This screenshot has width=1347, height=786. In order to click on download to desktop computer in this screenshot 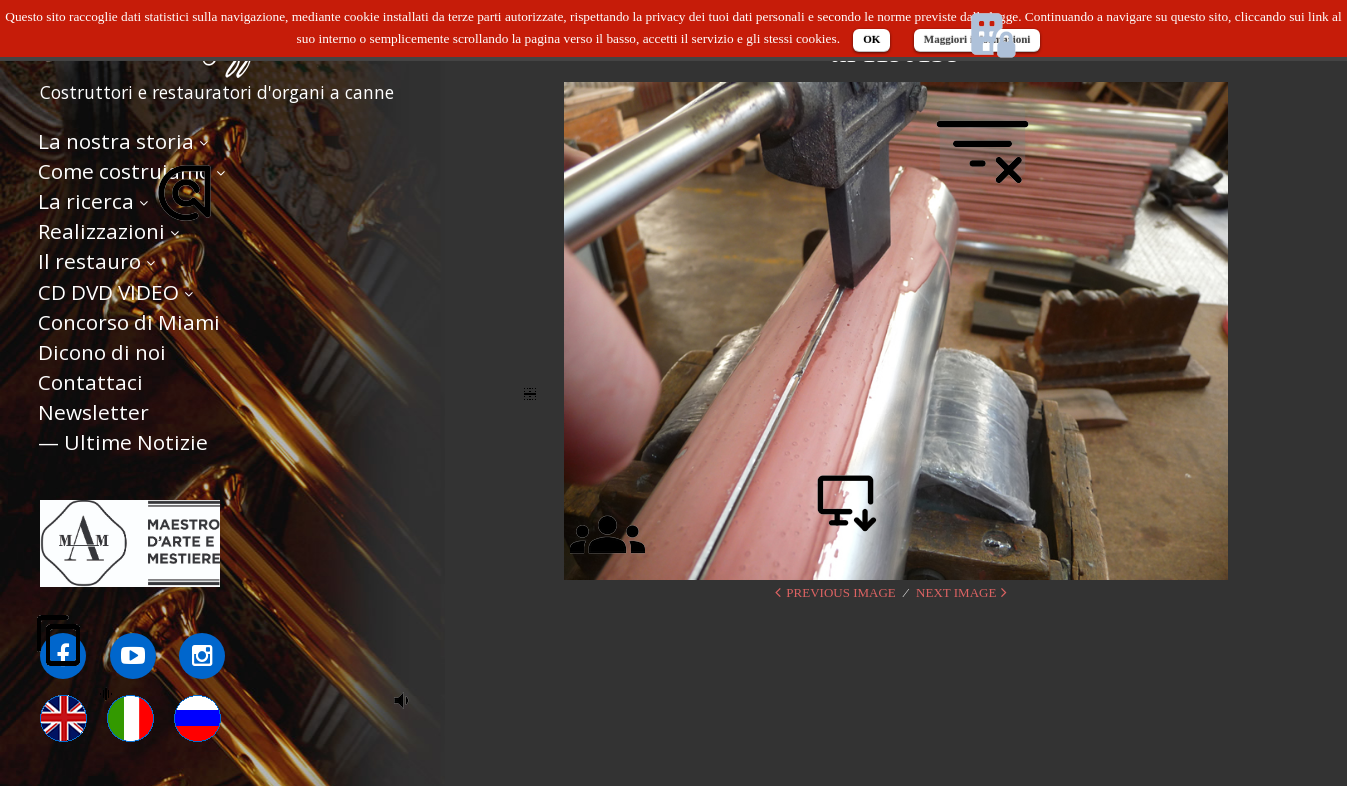, I will do `click(845, 500)`.